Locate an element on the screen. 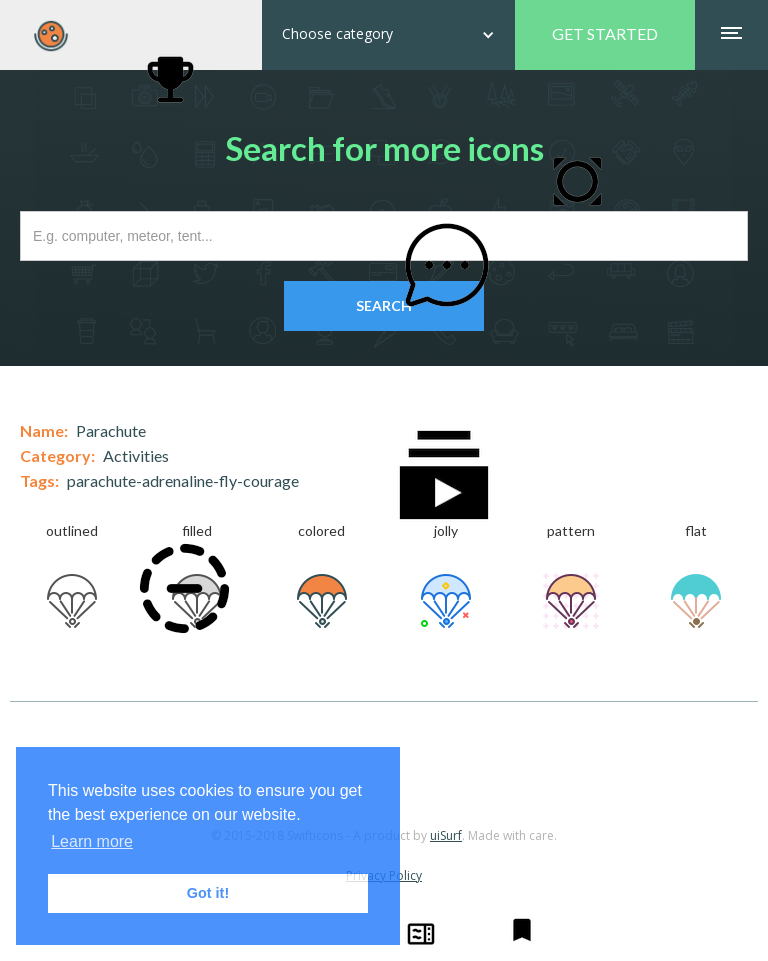 Image resolution: width=768 pixels, height=961 pixels. view achievements or awards is located at coordinates (170, 79).